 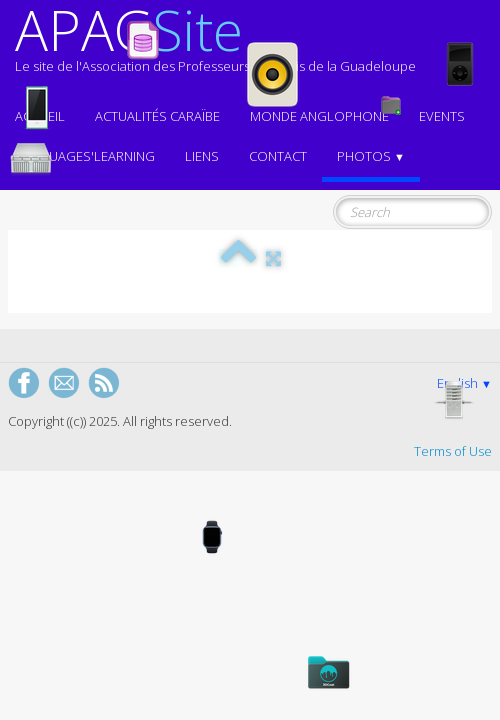 What do you see at coordinates (454, 400) in the screenshot?
I see `access network server settings` at bounding box center [454, 400].